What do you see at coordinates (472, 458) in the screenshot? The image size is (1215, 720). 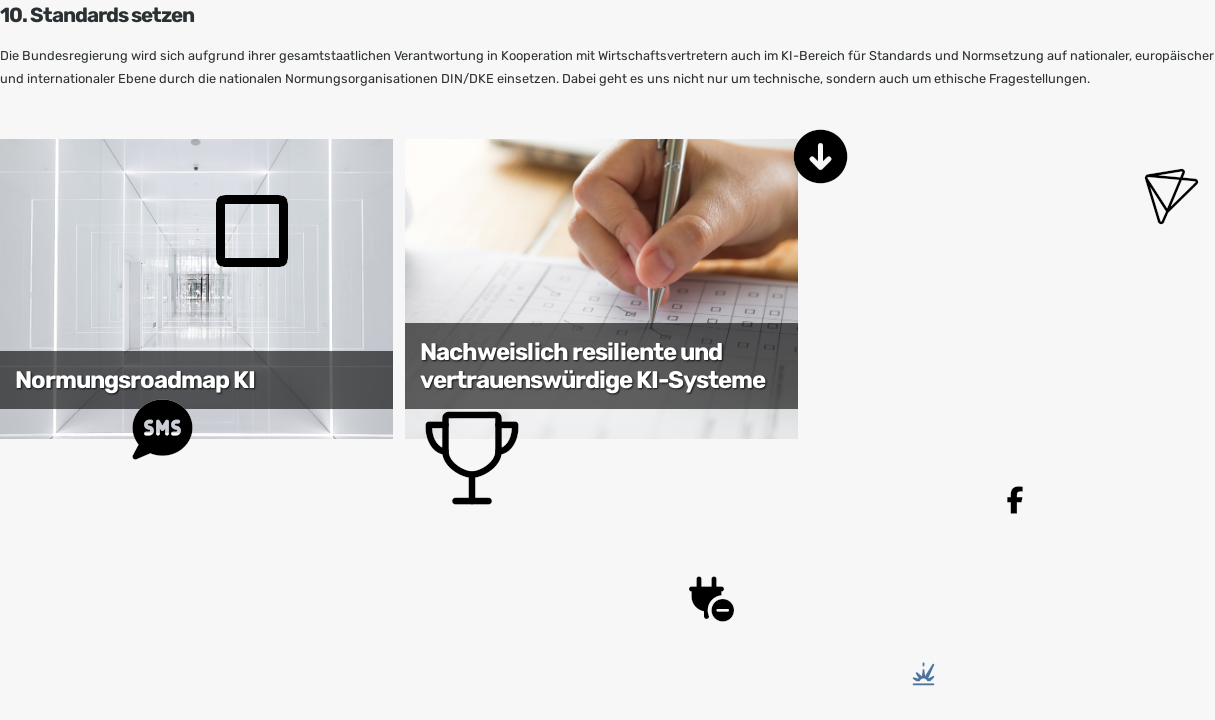 I see `view achievements or awards` at bounding box center [472, 458].